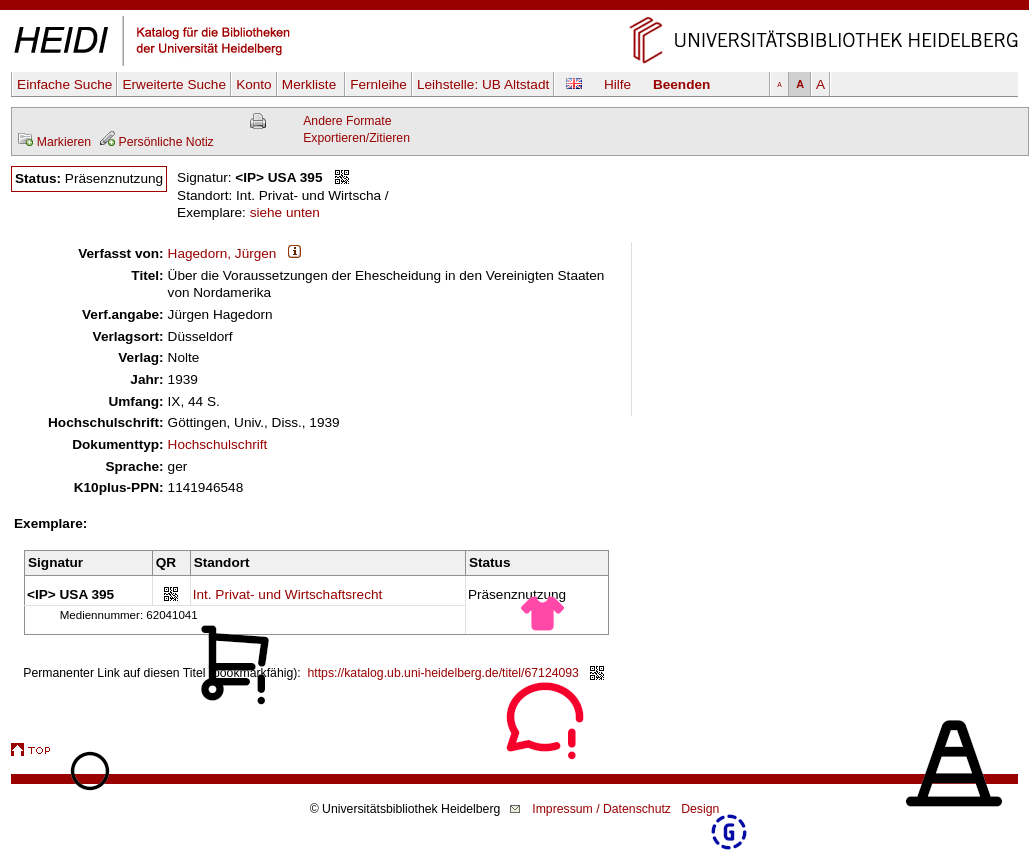 The image size is (1029, 859). I want to click on browse clothing or apparel items, so click(542, 612).